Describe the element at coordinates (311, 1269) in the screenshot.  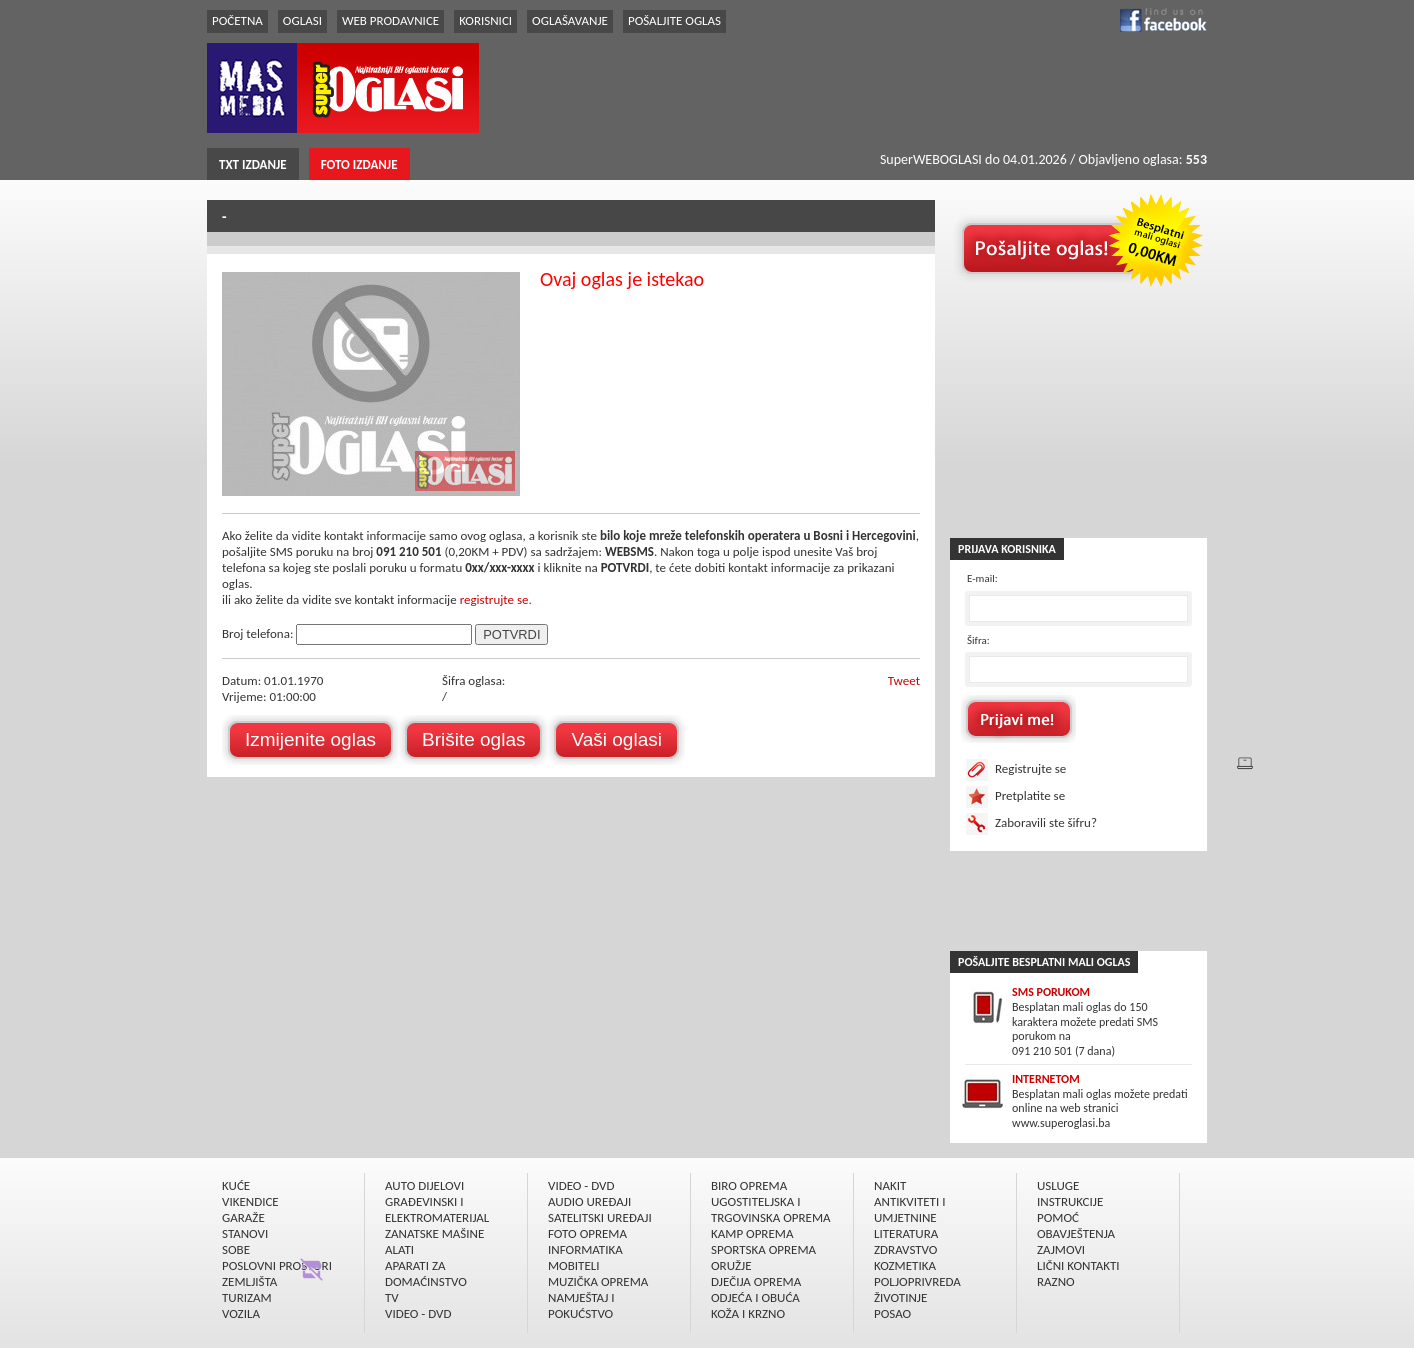
I see `indicates a store or shop is closed` at that location.